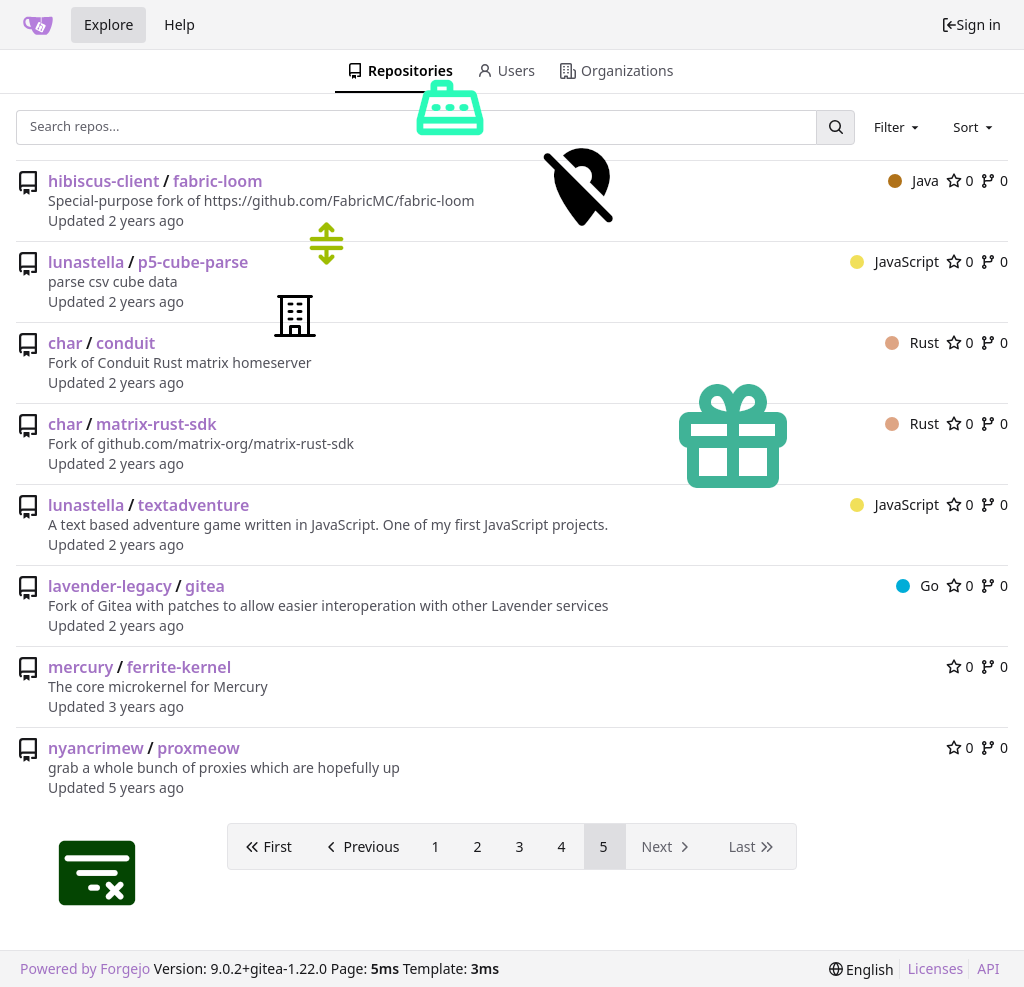 This screenshot has width=1024, height=987. What do you see at coordinates (326, 243) in the screenshot?
I see `split view vertically` at bounding box center [326, 243].